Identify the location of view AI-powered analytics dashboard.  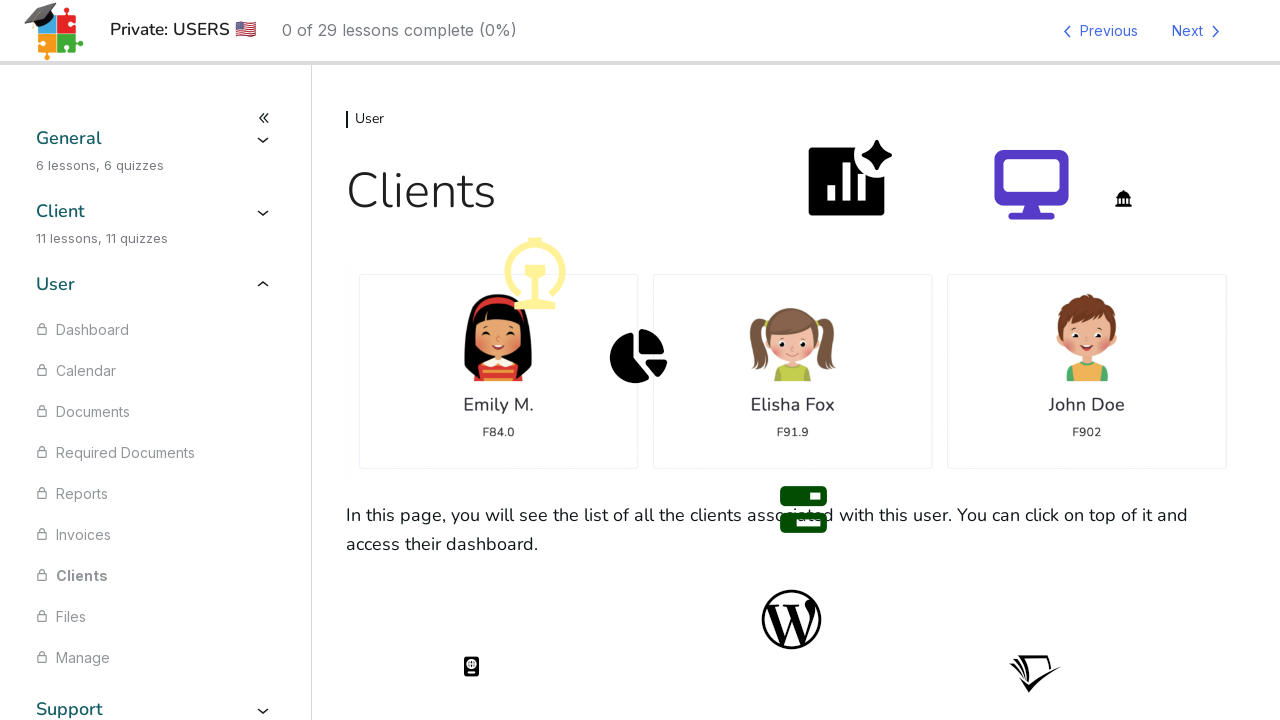
(846, 181).